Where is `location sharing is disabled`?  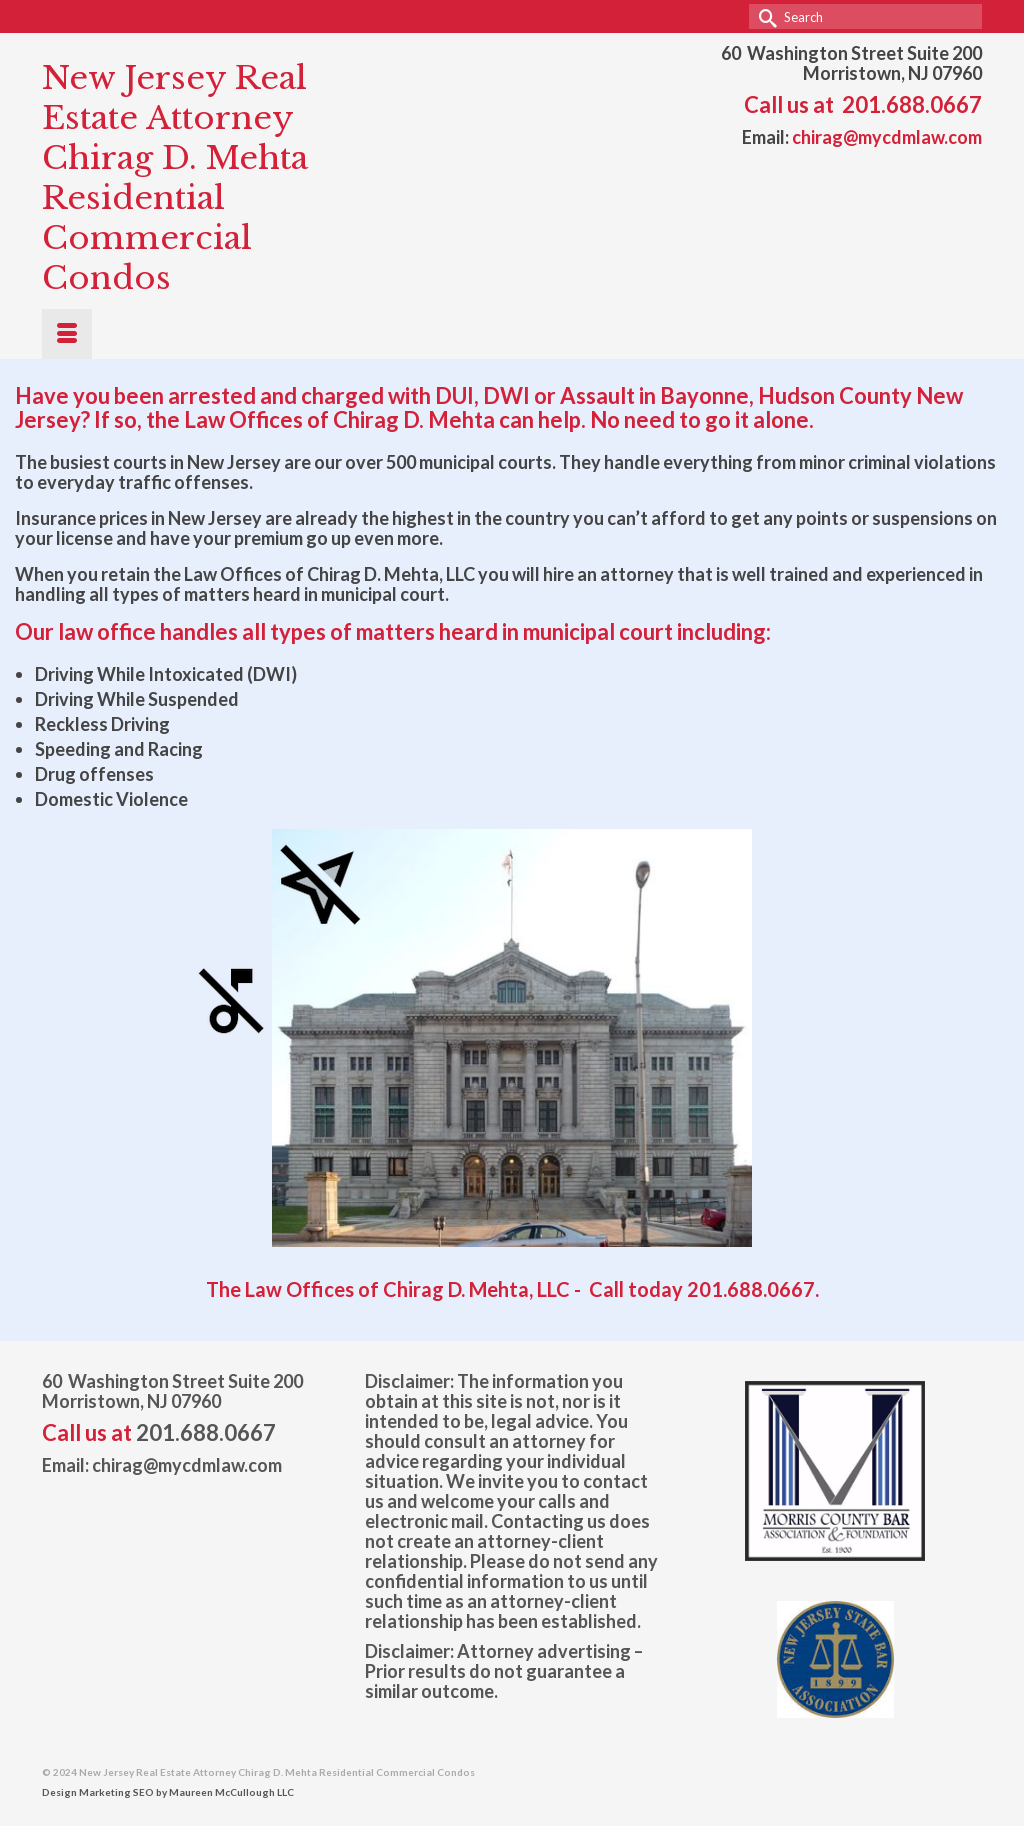
location sharing is disabled is located at coordinates (317, 887).